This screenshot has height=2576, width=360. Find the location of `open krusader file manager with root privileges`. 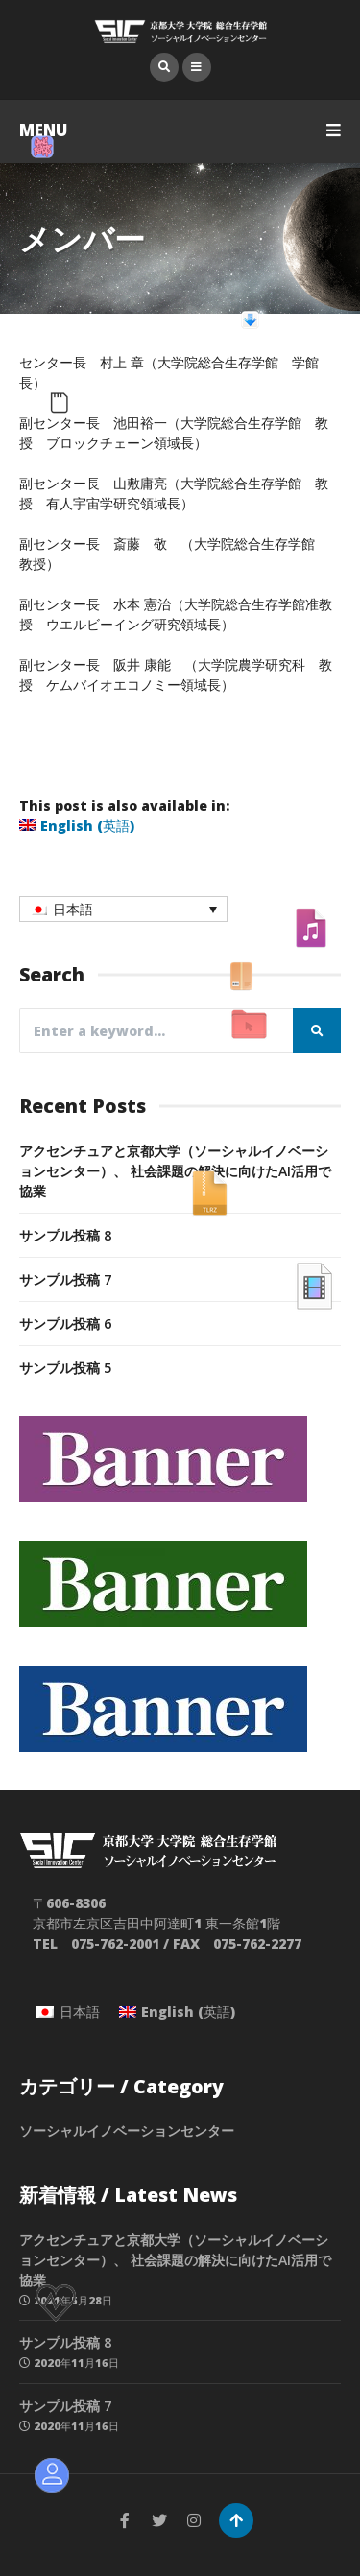

open krusader file manager with root privileges is located at coordinates (249, 1024).